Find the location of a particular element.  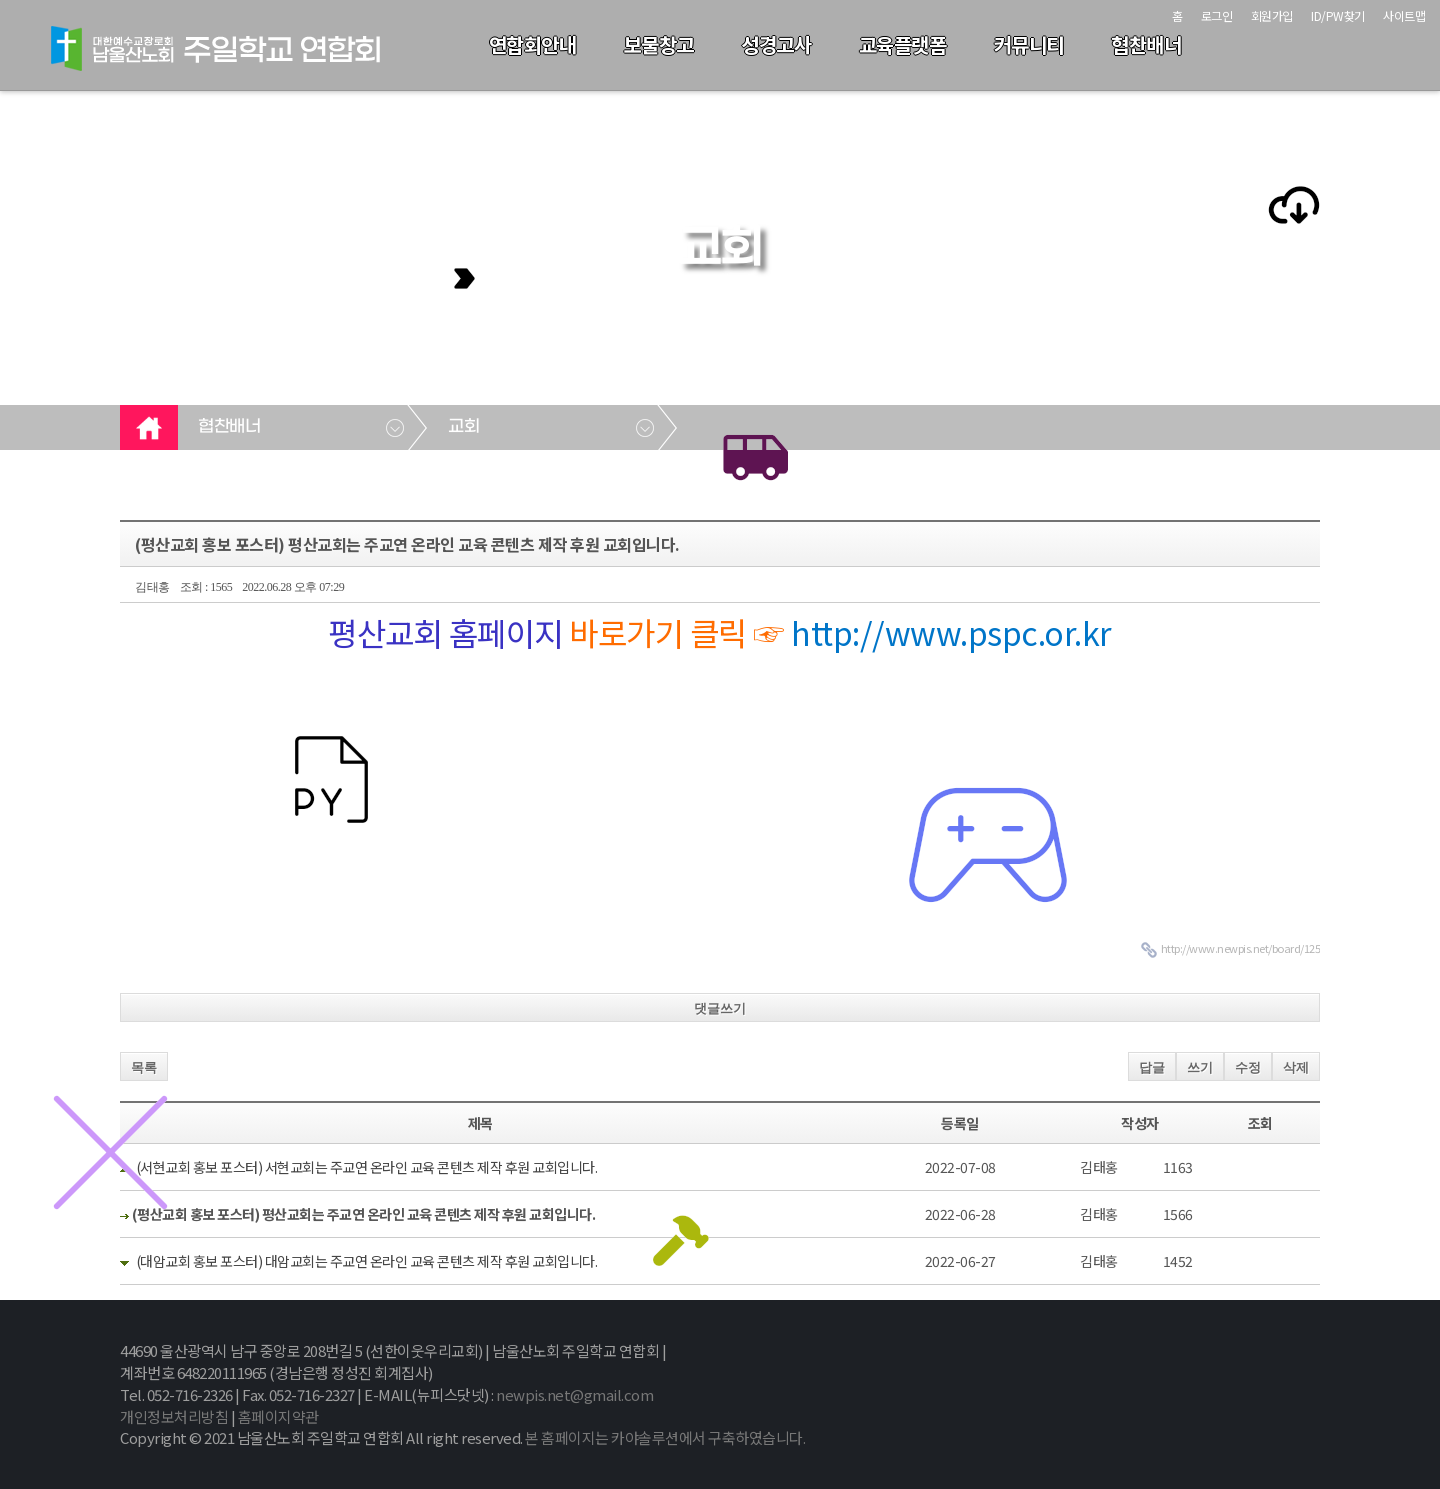

access gaming features or games library is located at coordinates (988, 845).